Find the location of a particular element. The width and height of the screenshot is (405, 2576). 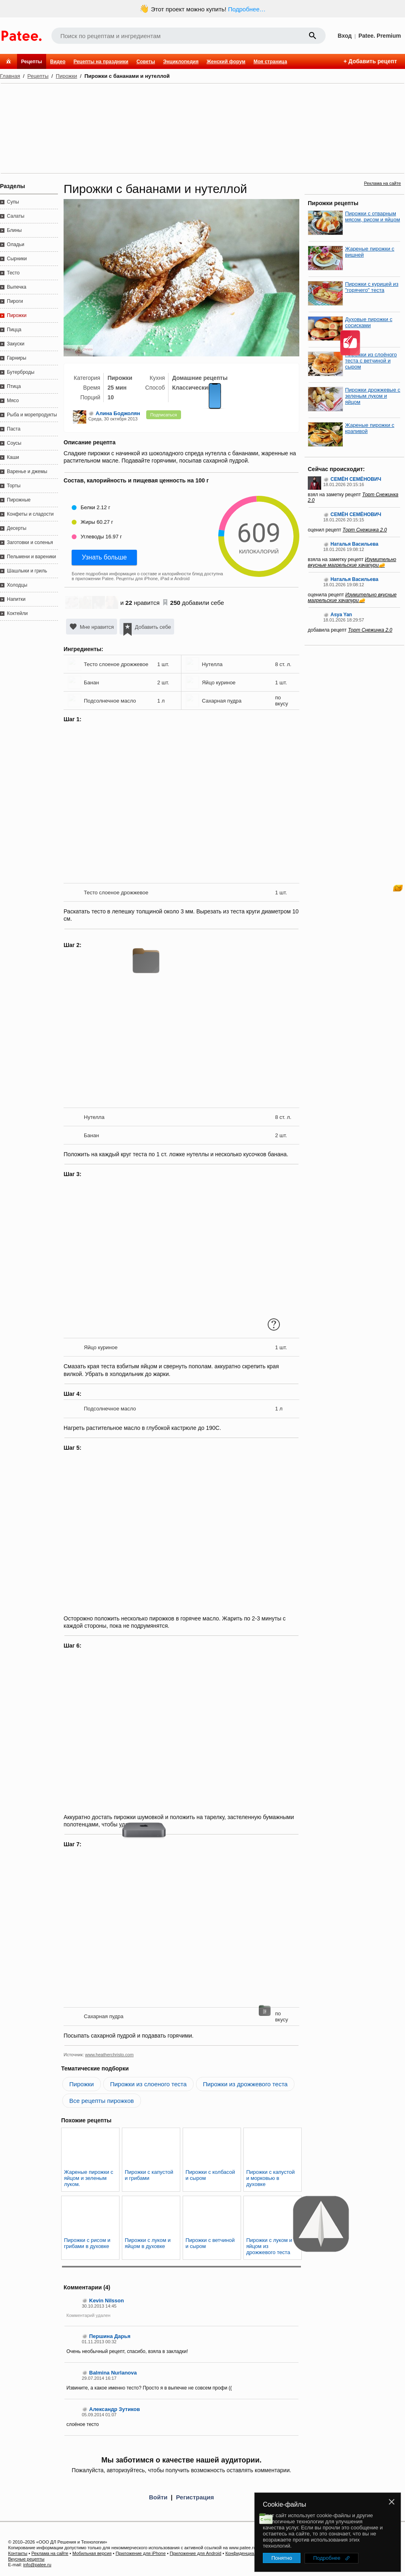

open folder containing Spring framework project files is located at coordinates (266, 2519).